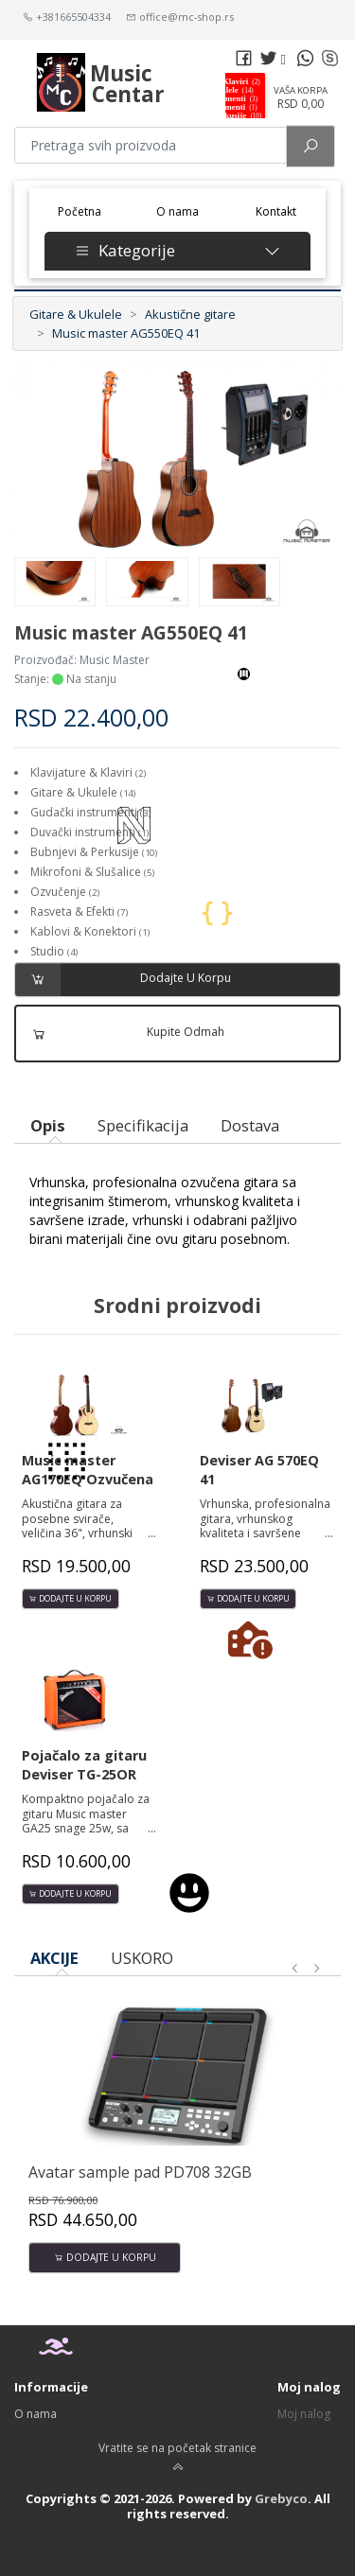 The height and width of the screenshot is (2576, 355). What do you see at coordinates (133, 825) in the screenshot?
I see `neos brand logo` at bounding box center [133, 825].